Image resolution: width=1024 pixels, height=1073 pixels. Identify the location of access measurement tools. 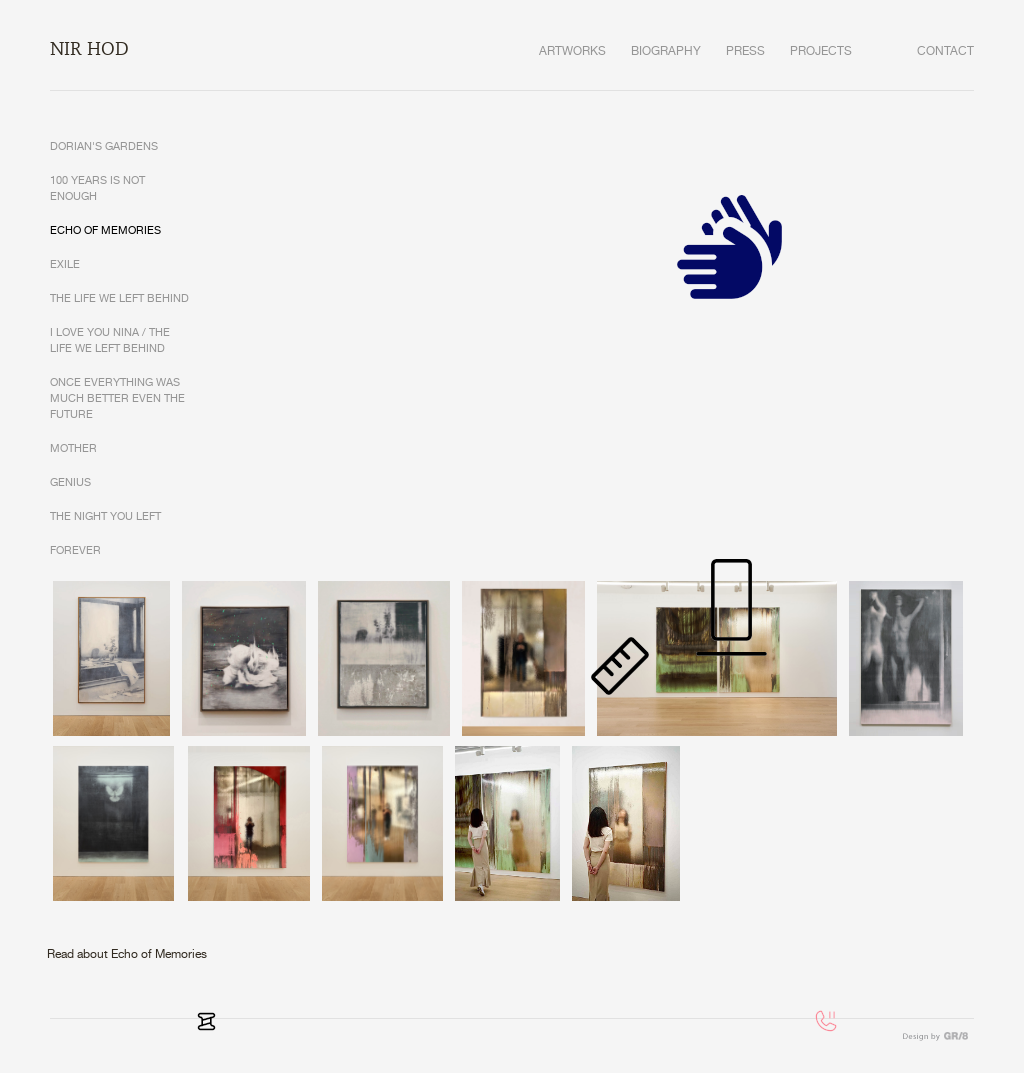
(620, 666).